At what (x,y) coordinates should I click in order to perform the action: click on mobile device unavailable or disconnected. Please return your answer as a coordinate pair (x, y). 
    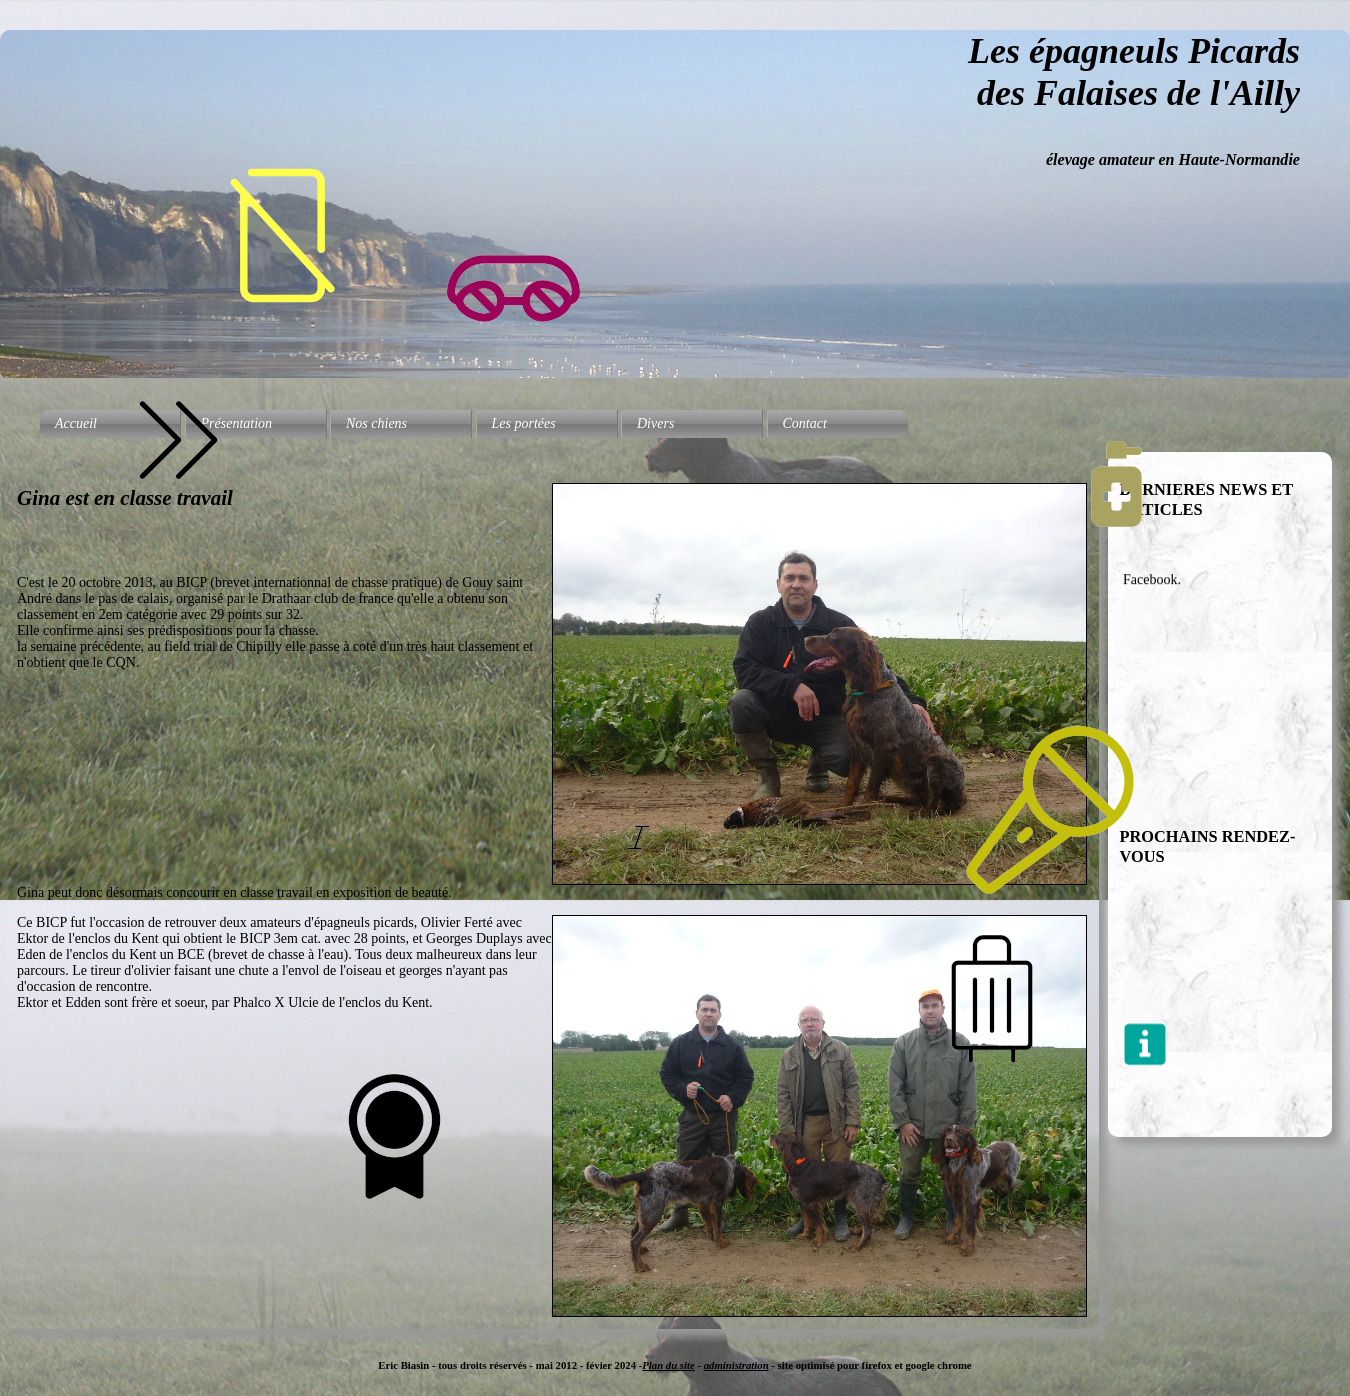
    Looking at the image, I should click on (282, 235).